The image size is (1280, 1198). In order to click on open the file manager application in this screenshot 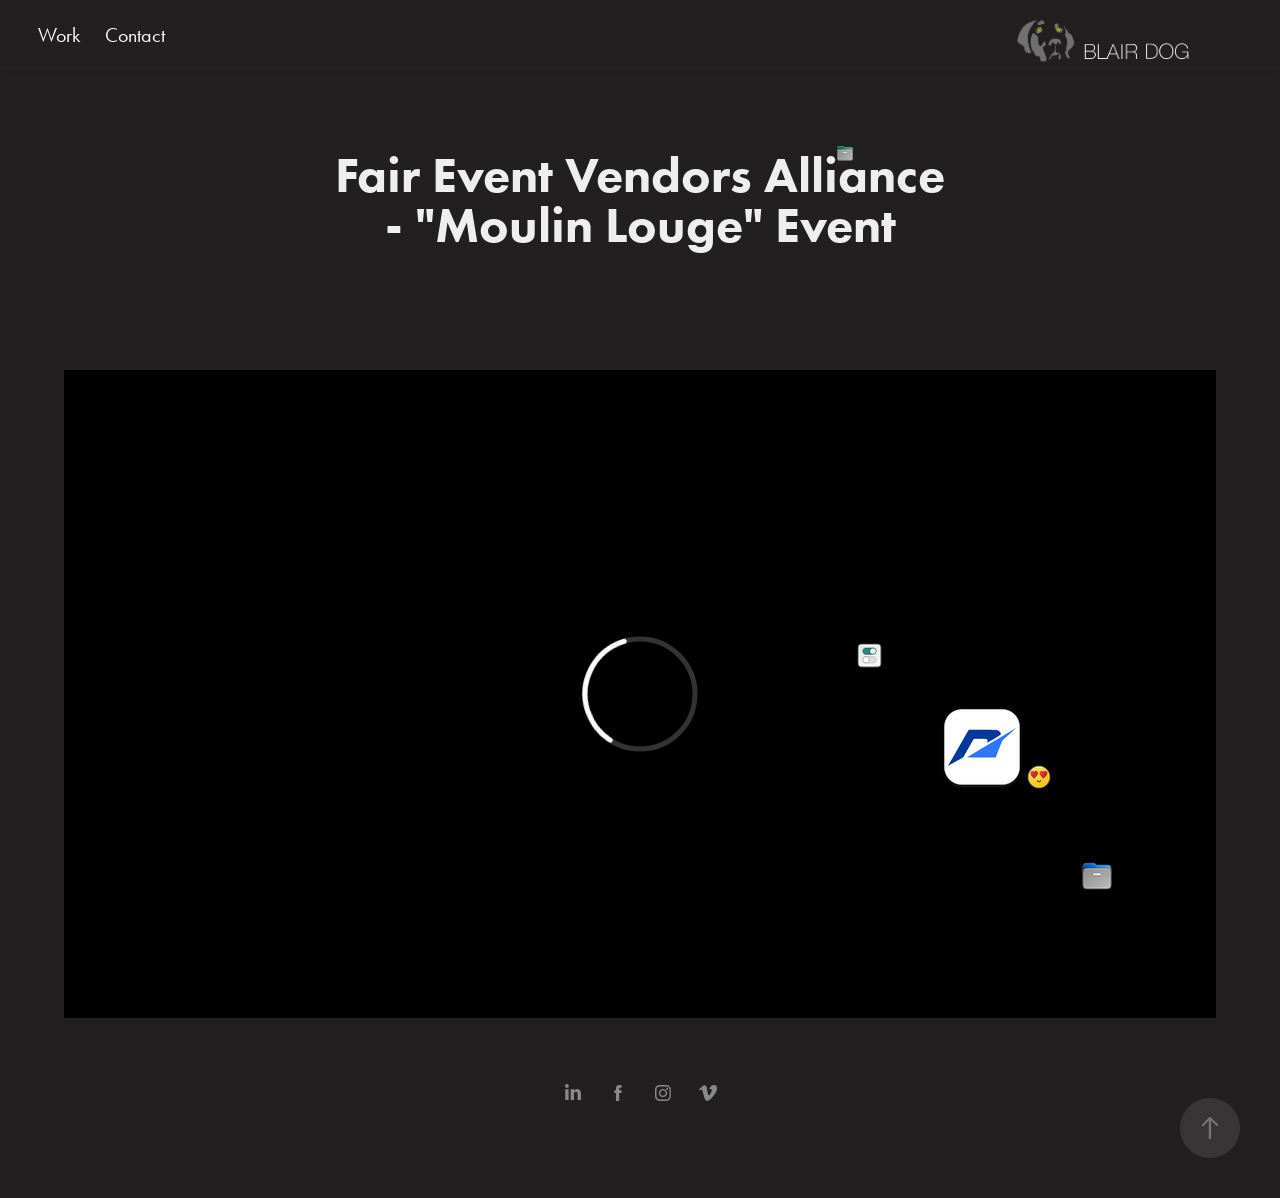, I will do `click(1097, 876)`.